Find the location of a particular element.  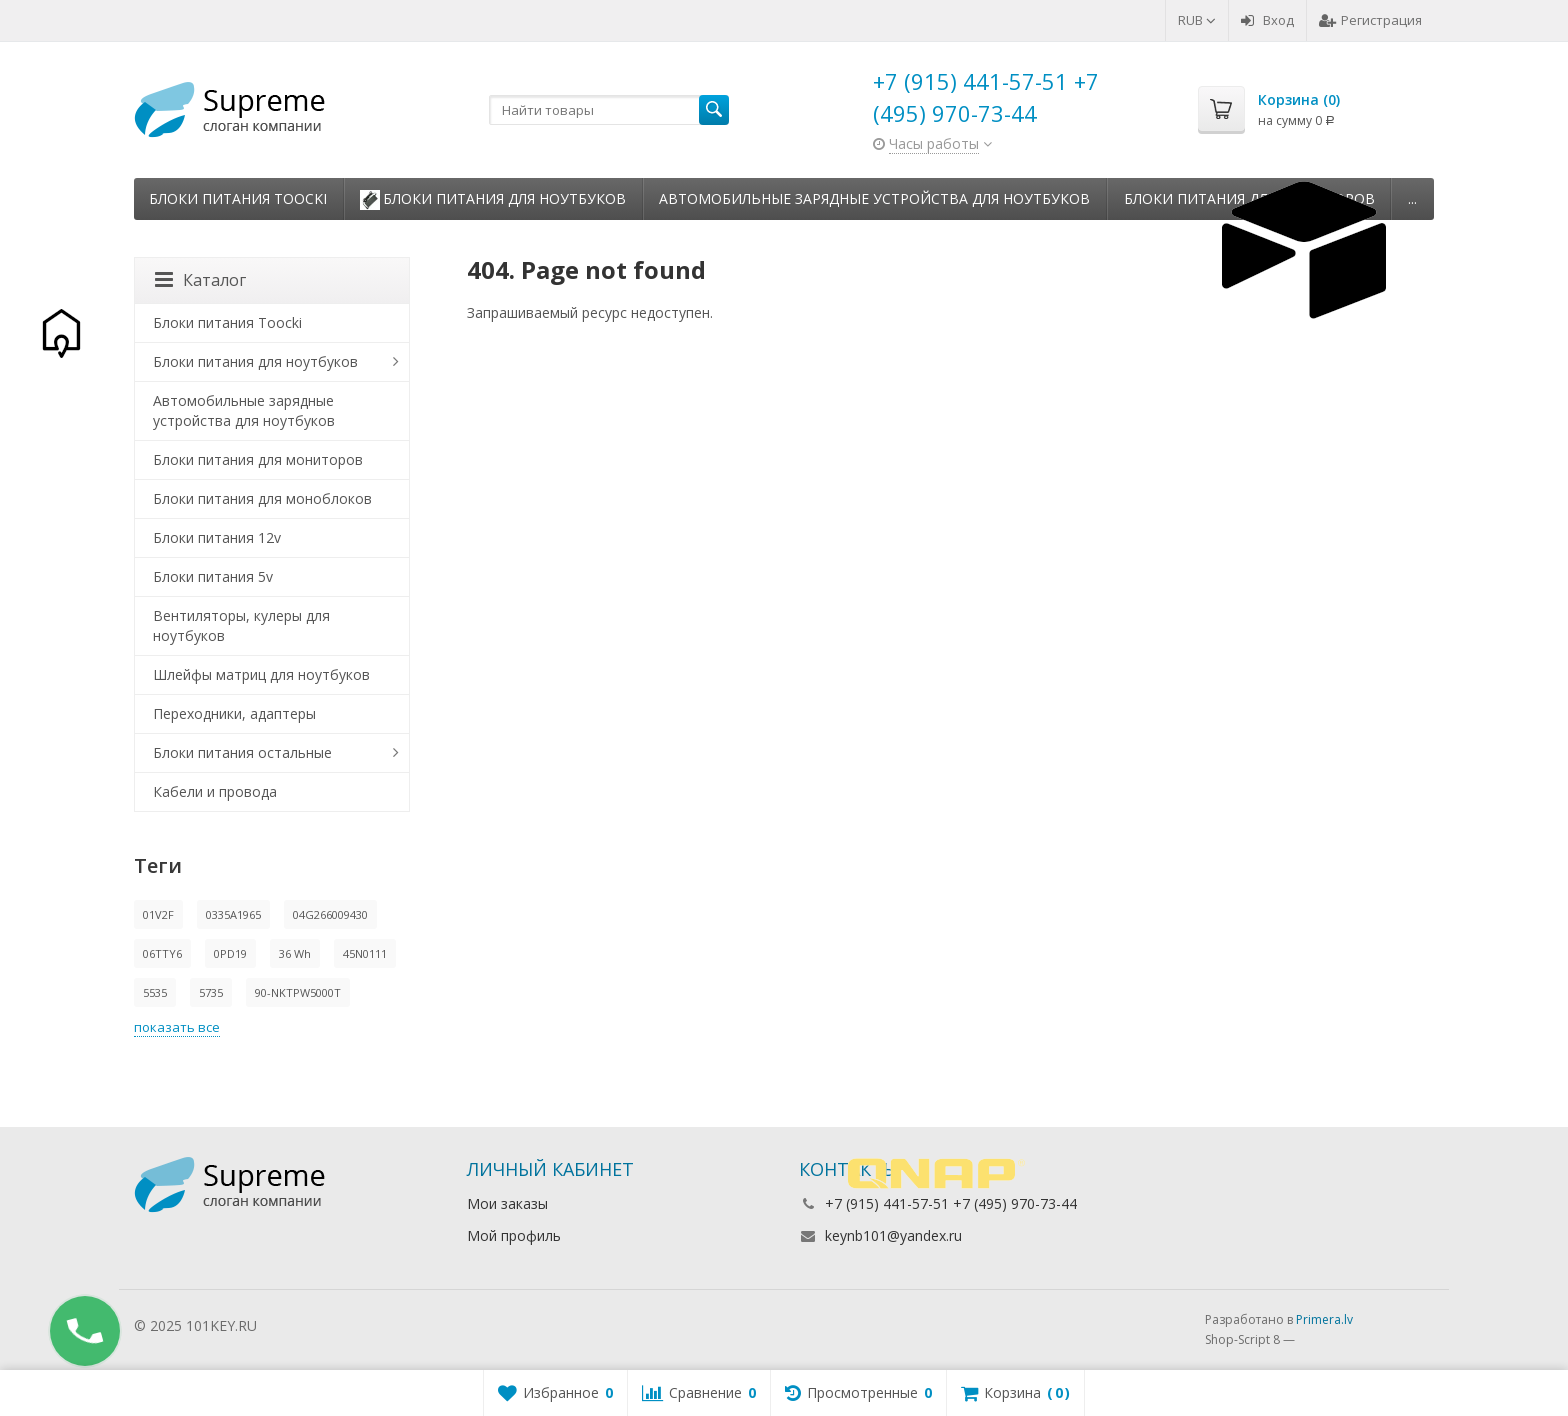

open Airtable app is located at coordinates (1304, 250).